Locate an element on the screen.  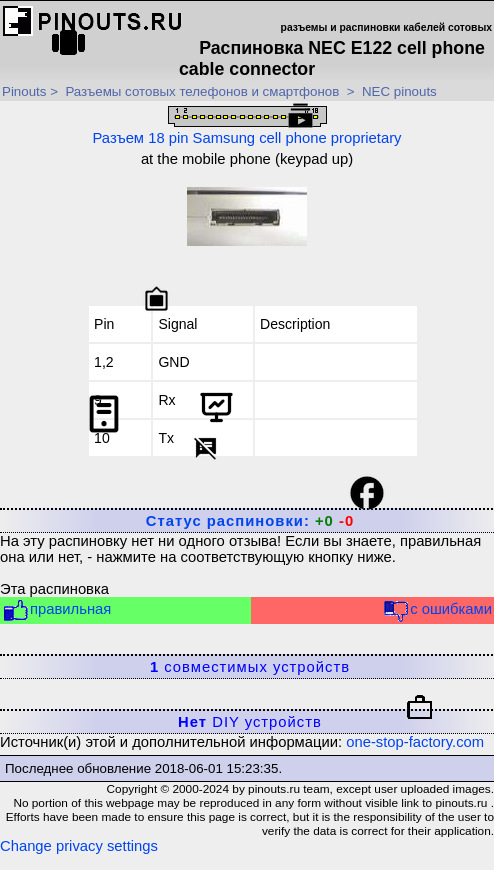
open facebook app is located at coordinates (367, 493).